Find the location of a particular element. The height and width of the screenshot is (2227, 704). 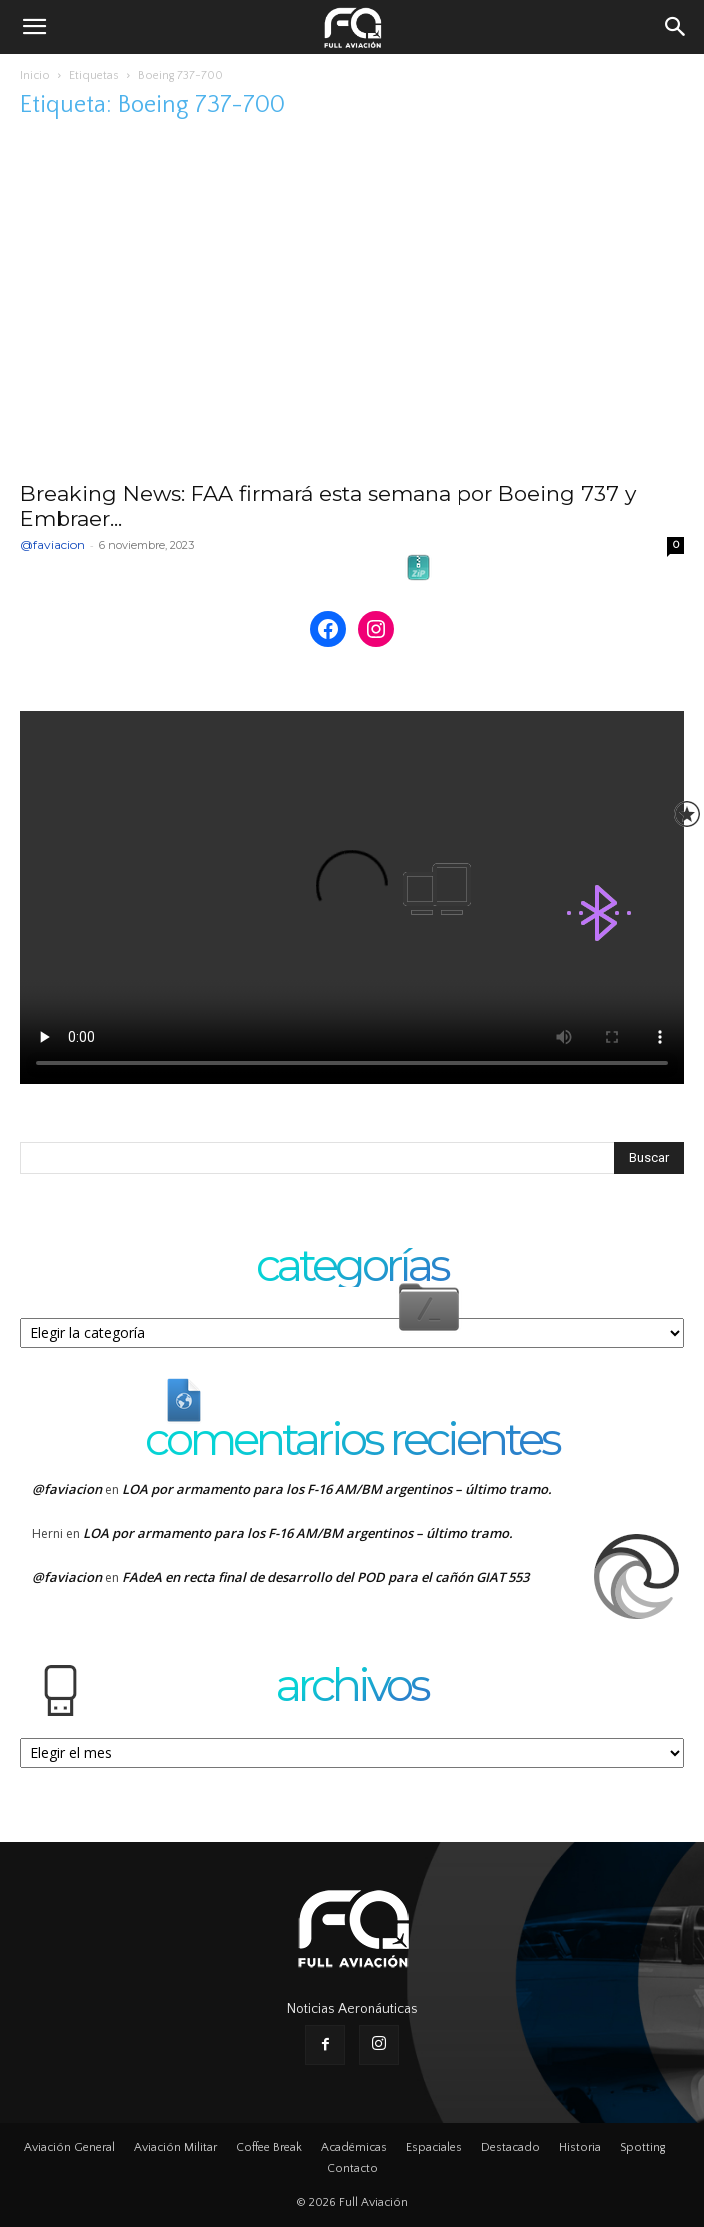

eject or safely remove USB drive is located at coordinates (60, 1690).